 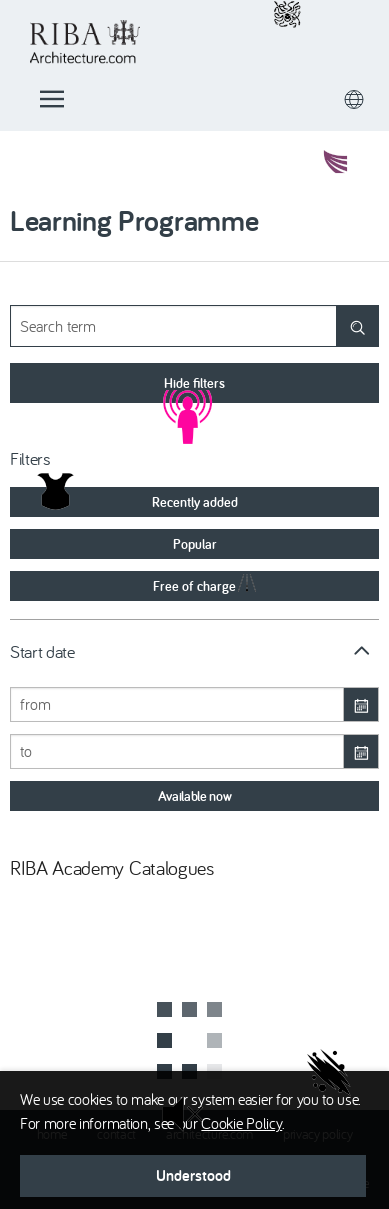 What do you see at coordinates (181, 1114) in the screenshot?
I see `mute audio or sound` at bounding box center [181, 1114].